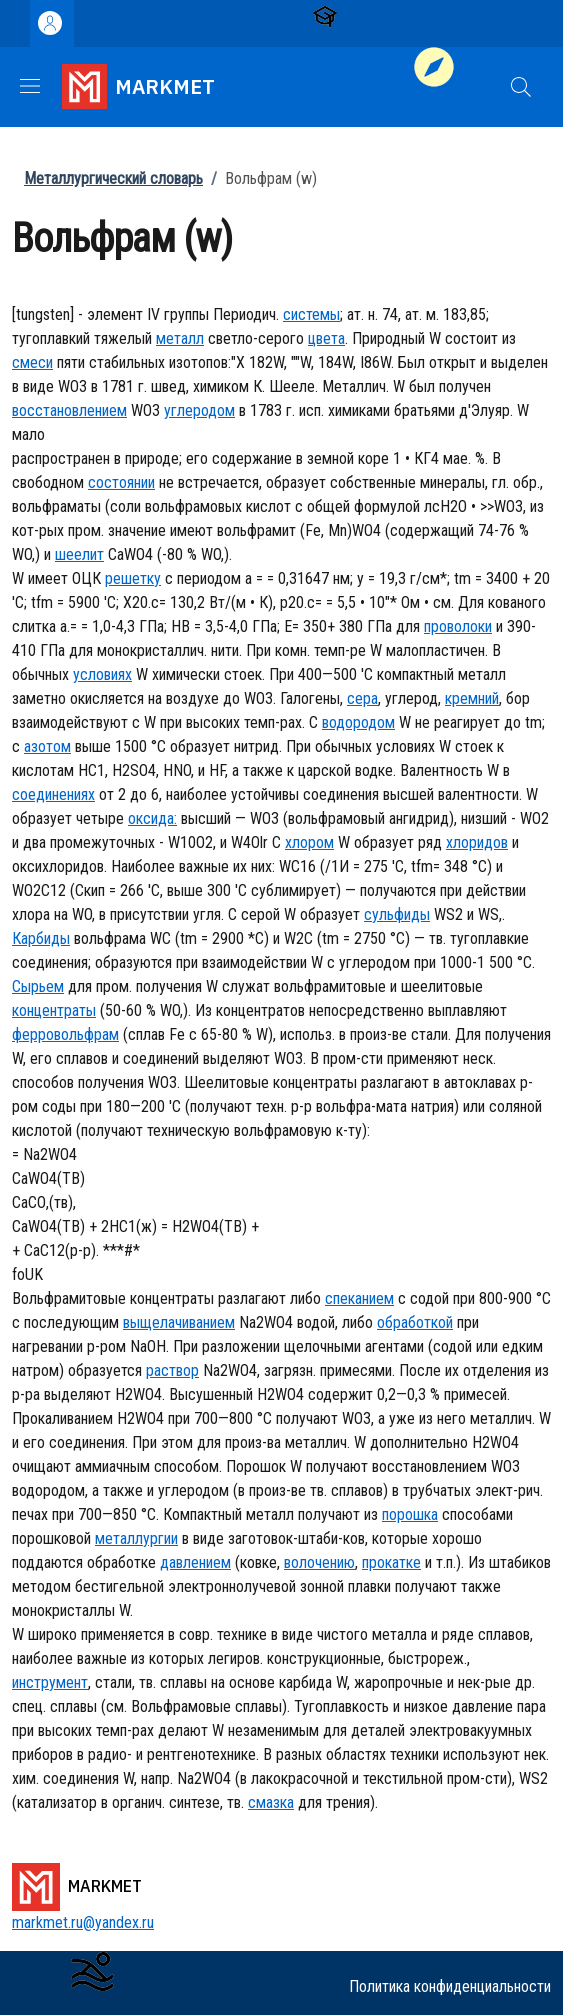 Image resolution: width=563 pixels, height=2015 pixels. I want to click on access education or learning resources, so click(325, 16).